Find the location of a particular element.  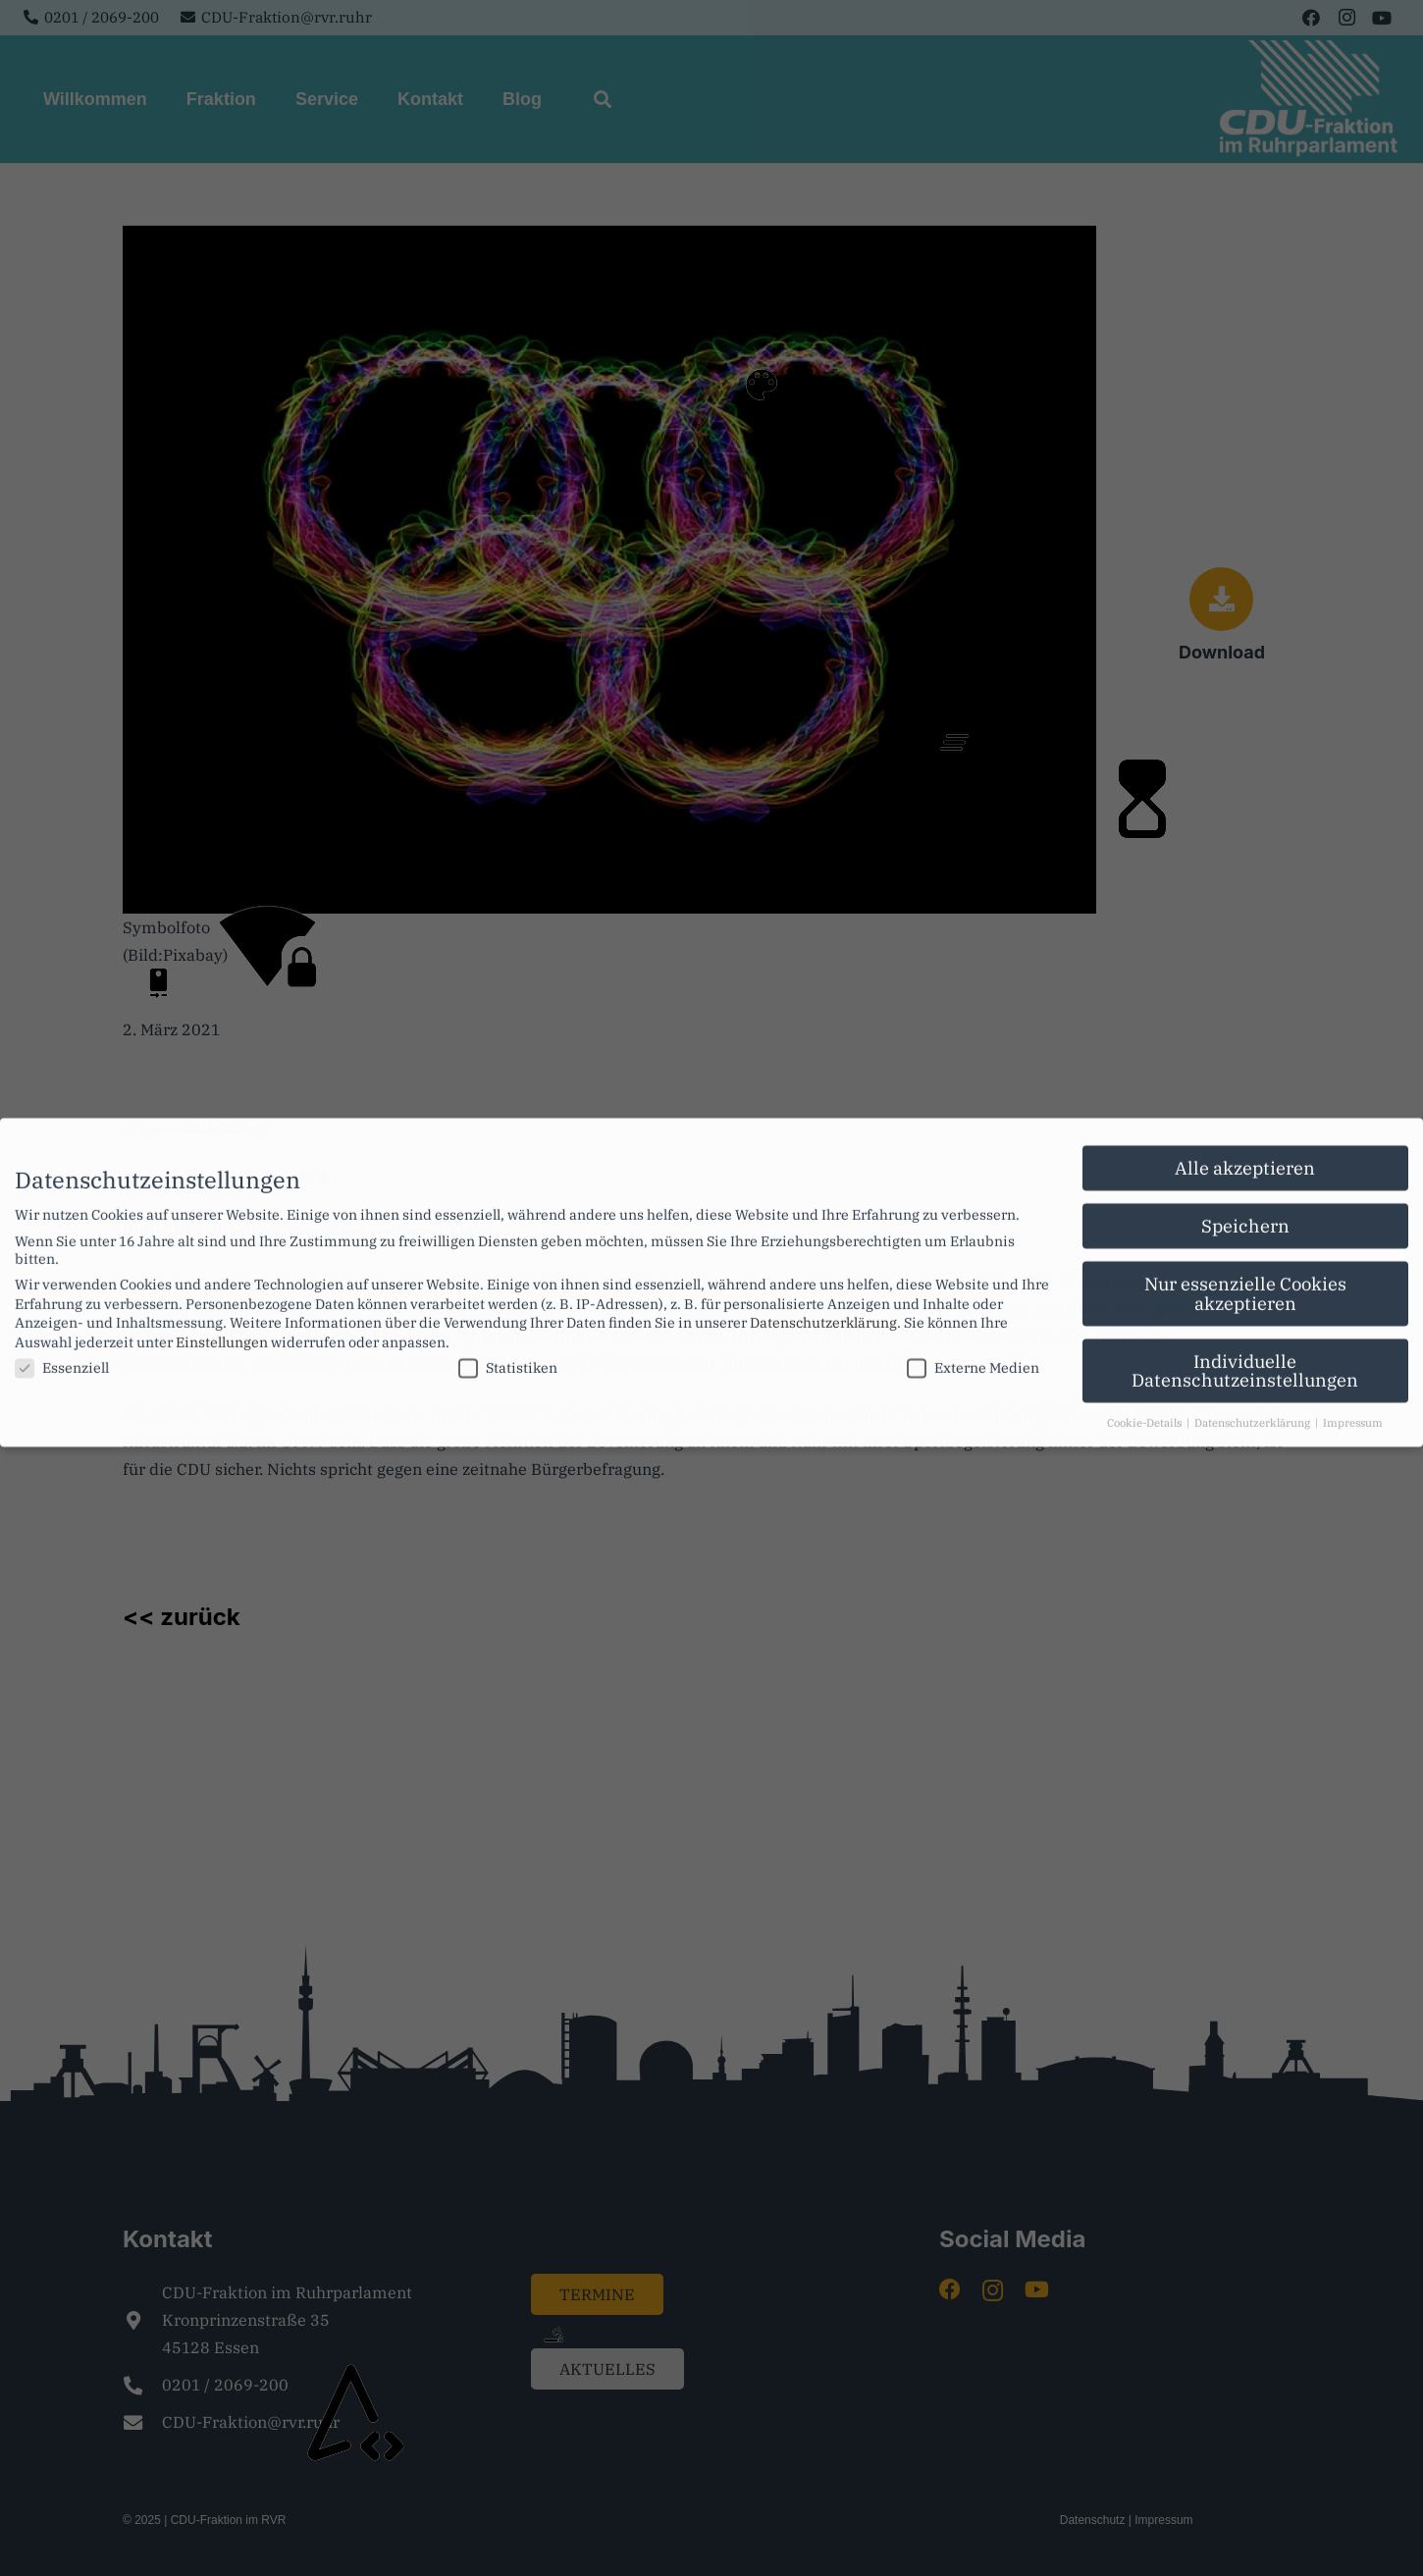

switch to rear camera is located at coordinates (158, 983).